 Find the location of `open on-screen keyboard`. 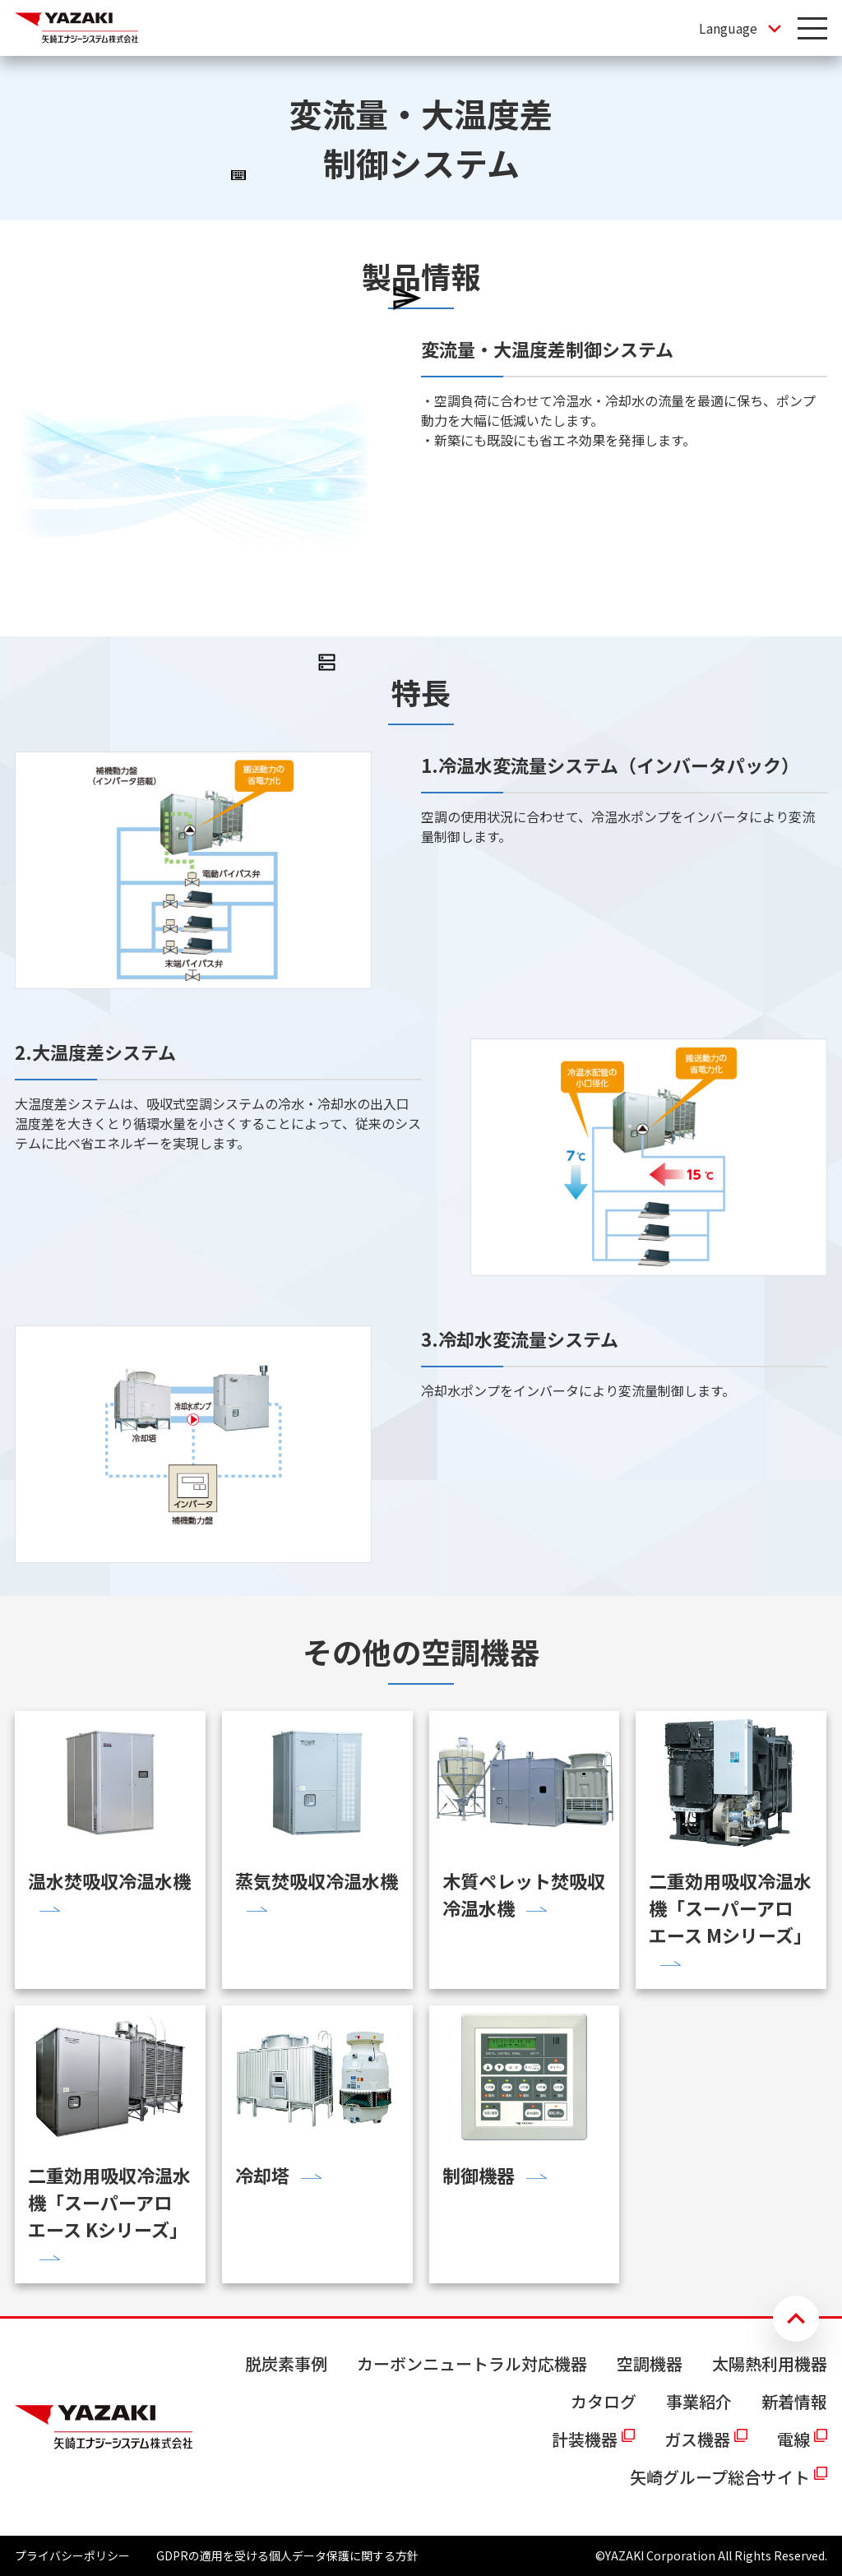

open on-screen keyboard is located at coordinates (238, 175).